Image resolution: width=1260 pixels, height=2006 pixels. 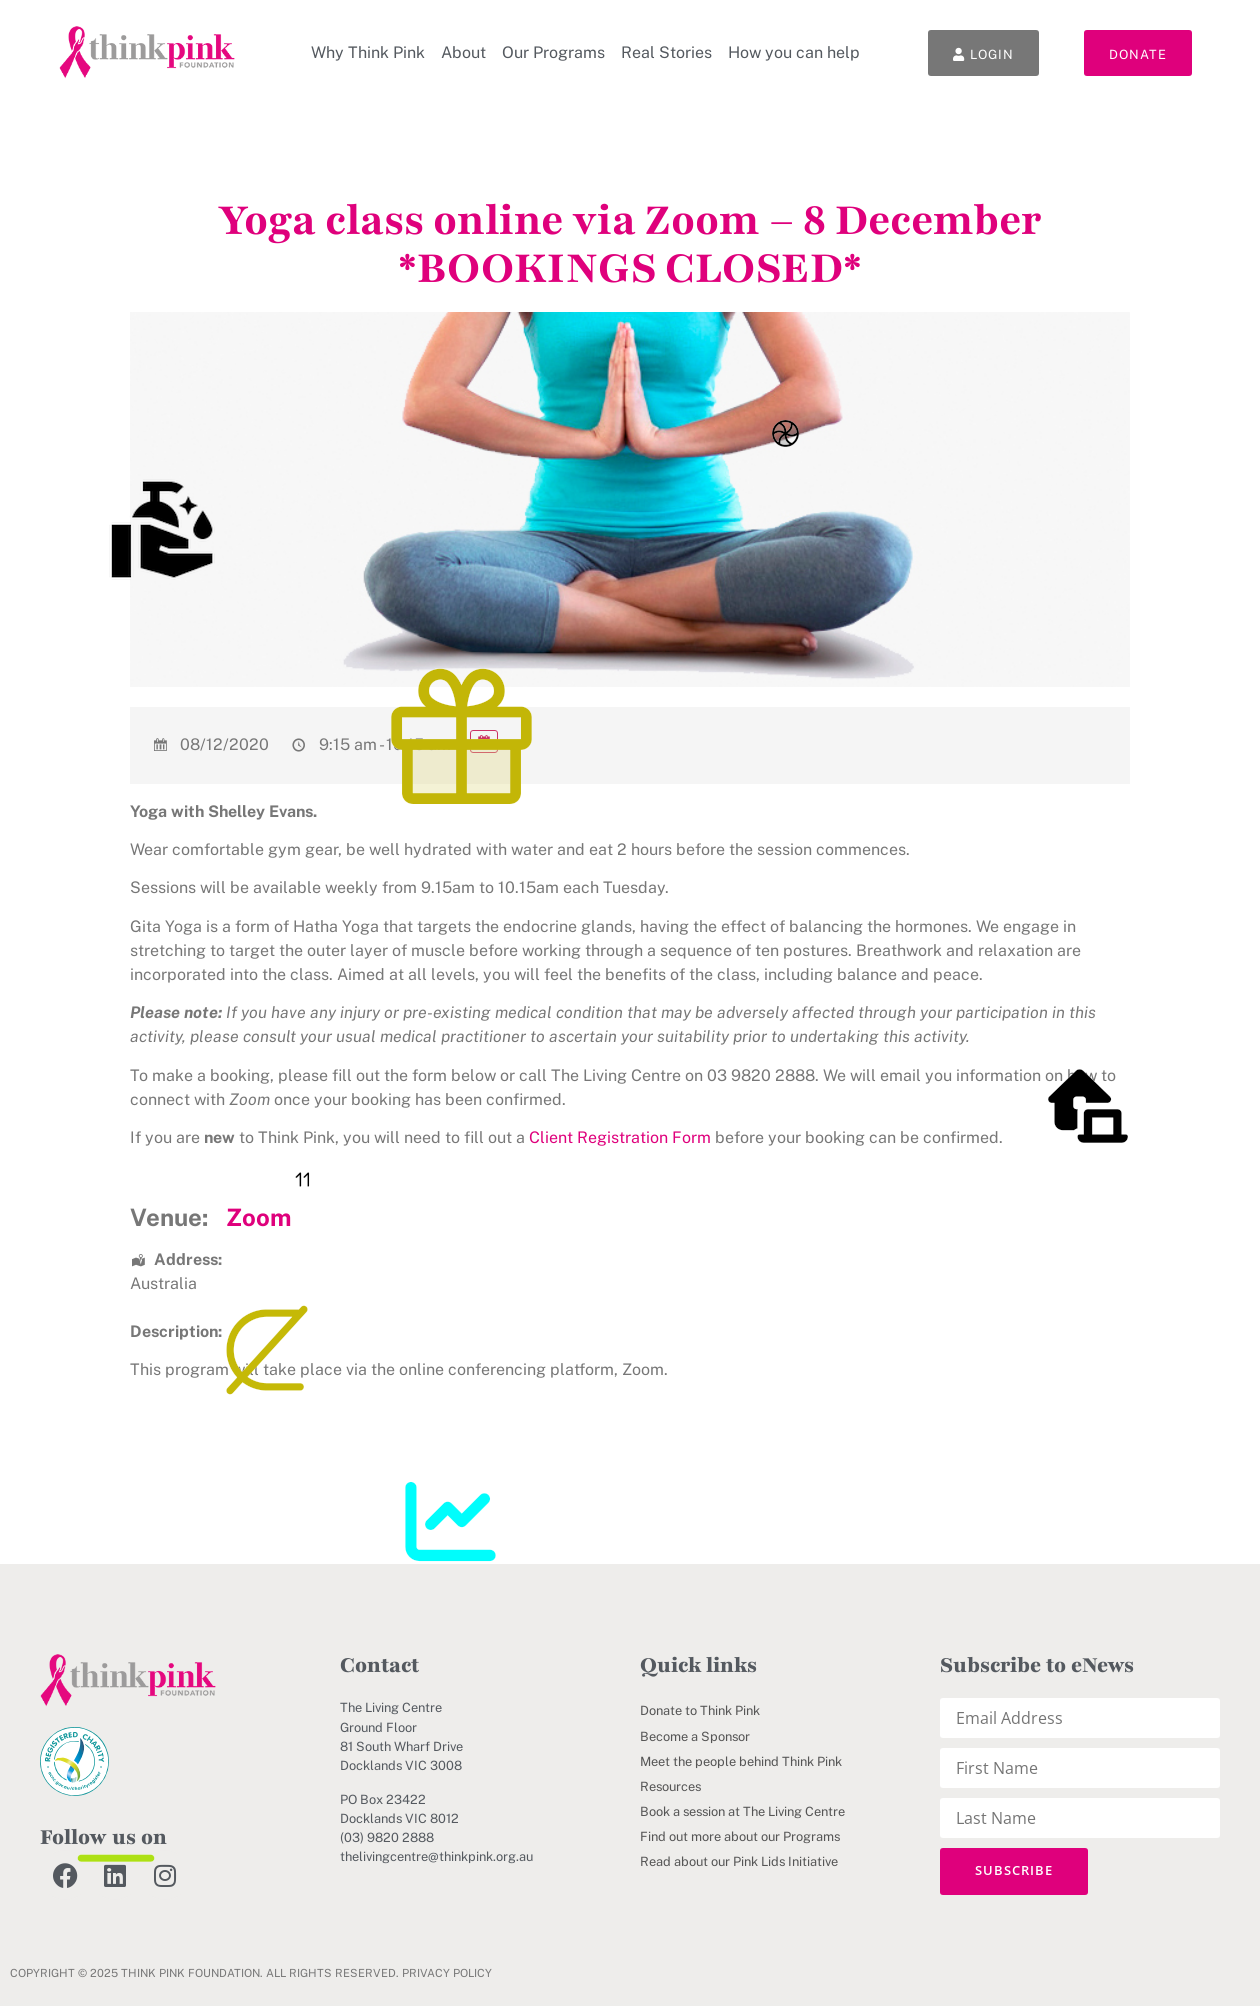 What do you see at coordinates (116, 1833) in the screenshot?
I see `minimize the current window` at bounding box center [116, 1833].